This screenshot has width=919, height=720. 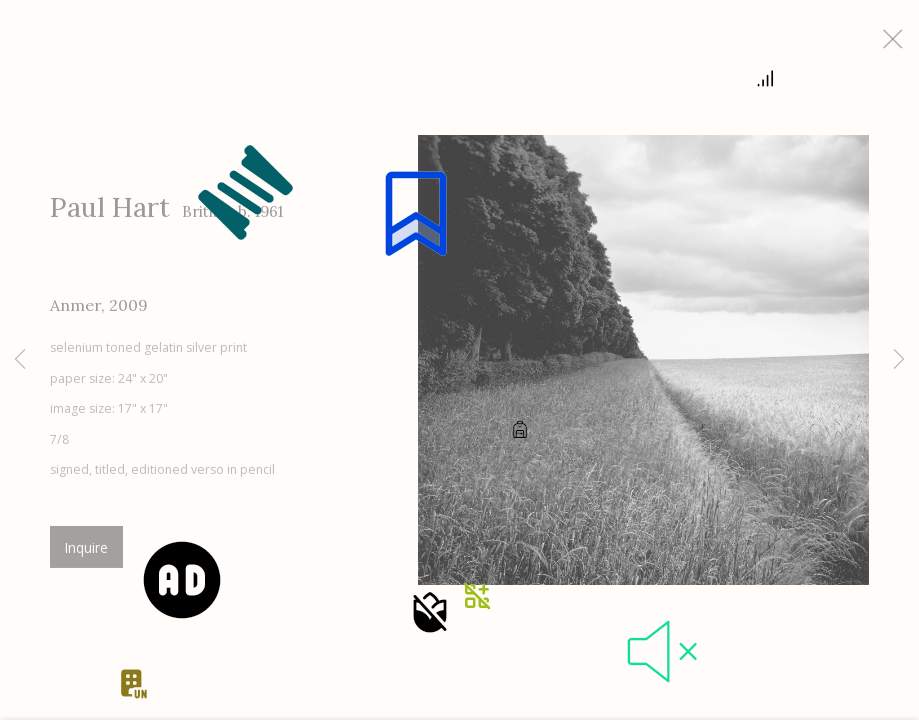 I want to click on access your saved items or inventory, so click(x=520, y=430).